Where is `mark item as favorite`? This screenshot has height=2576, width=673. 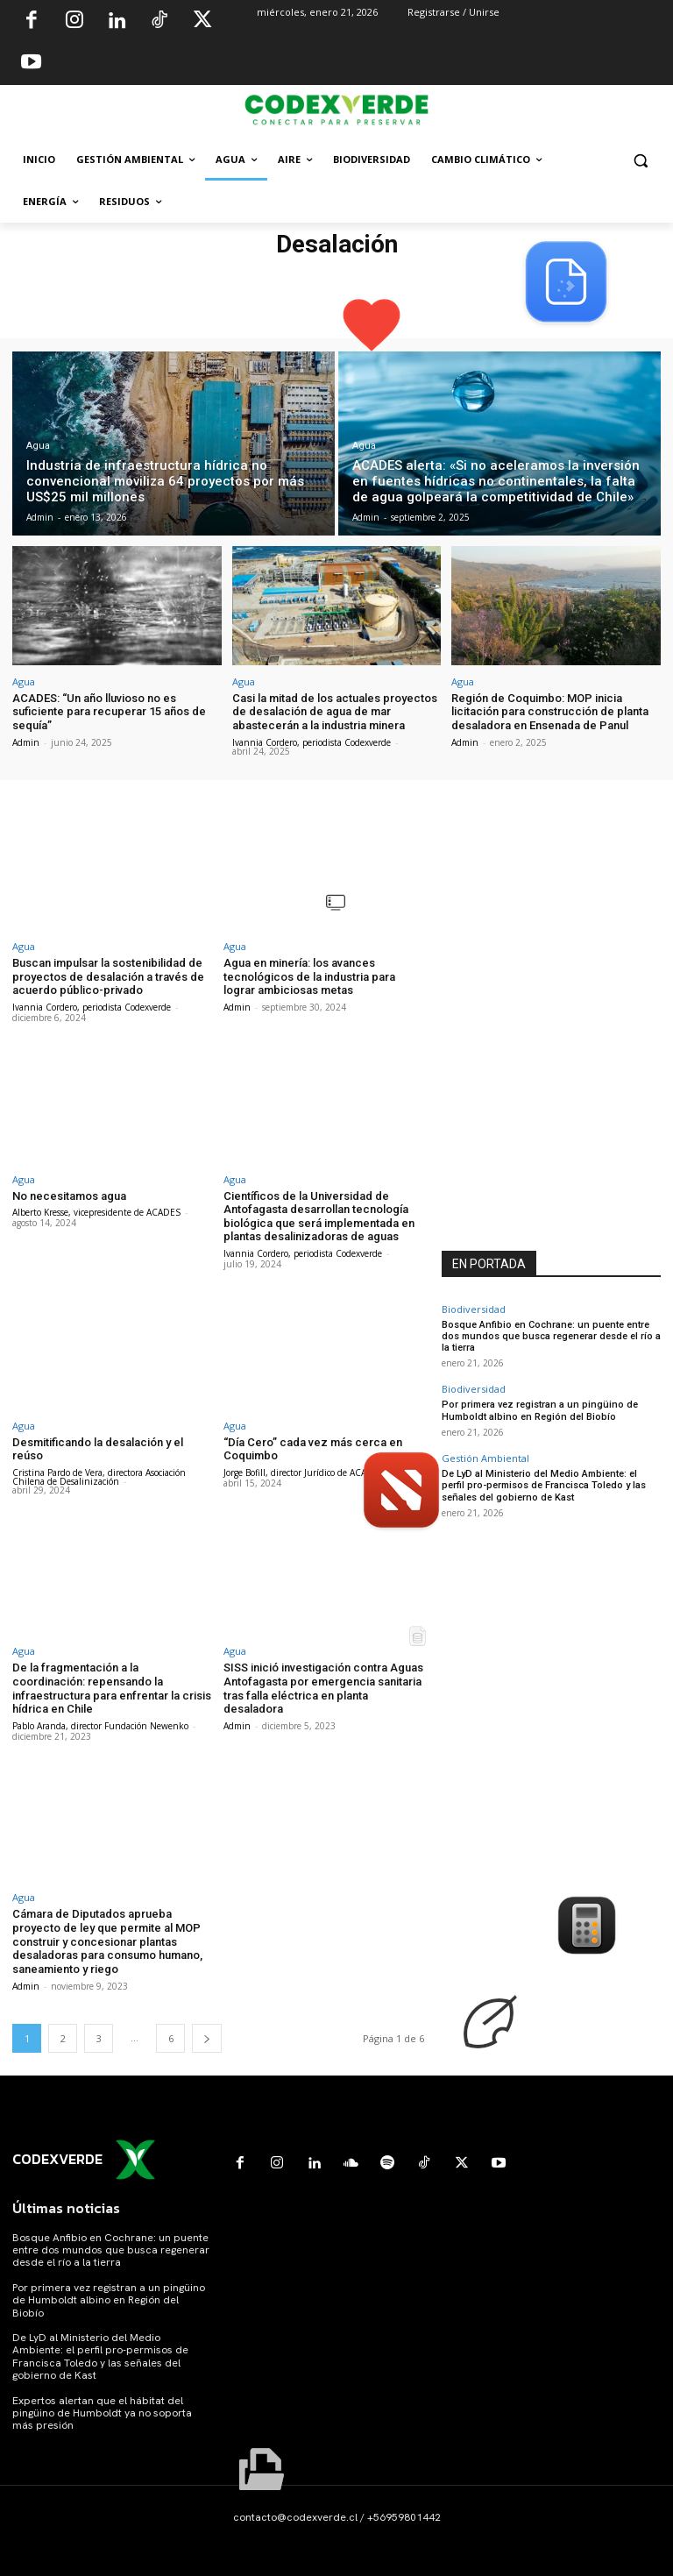 mark item as favorite is located at coordinates (372, 325).